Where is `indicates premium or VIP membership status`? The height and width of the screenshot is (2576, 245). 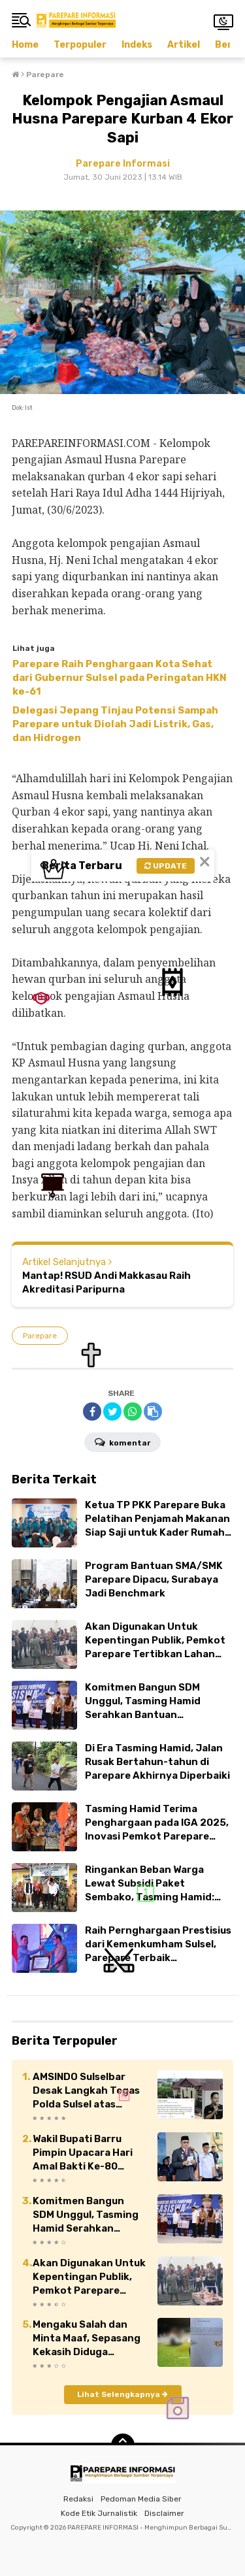 indicates premium or VIP membership status is located at coordinates (54, 870).